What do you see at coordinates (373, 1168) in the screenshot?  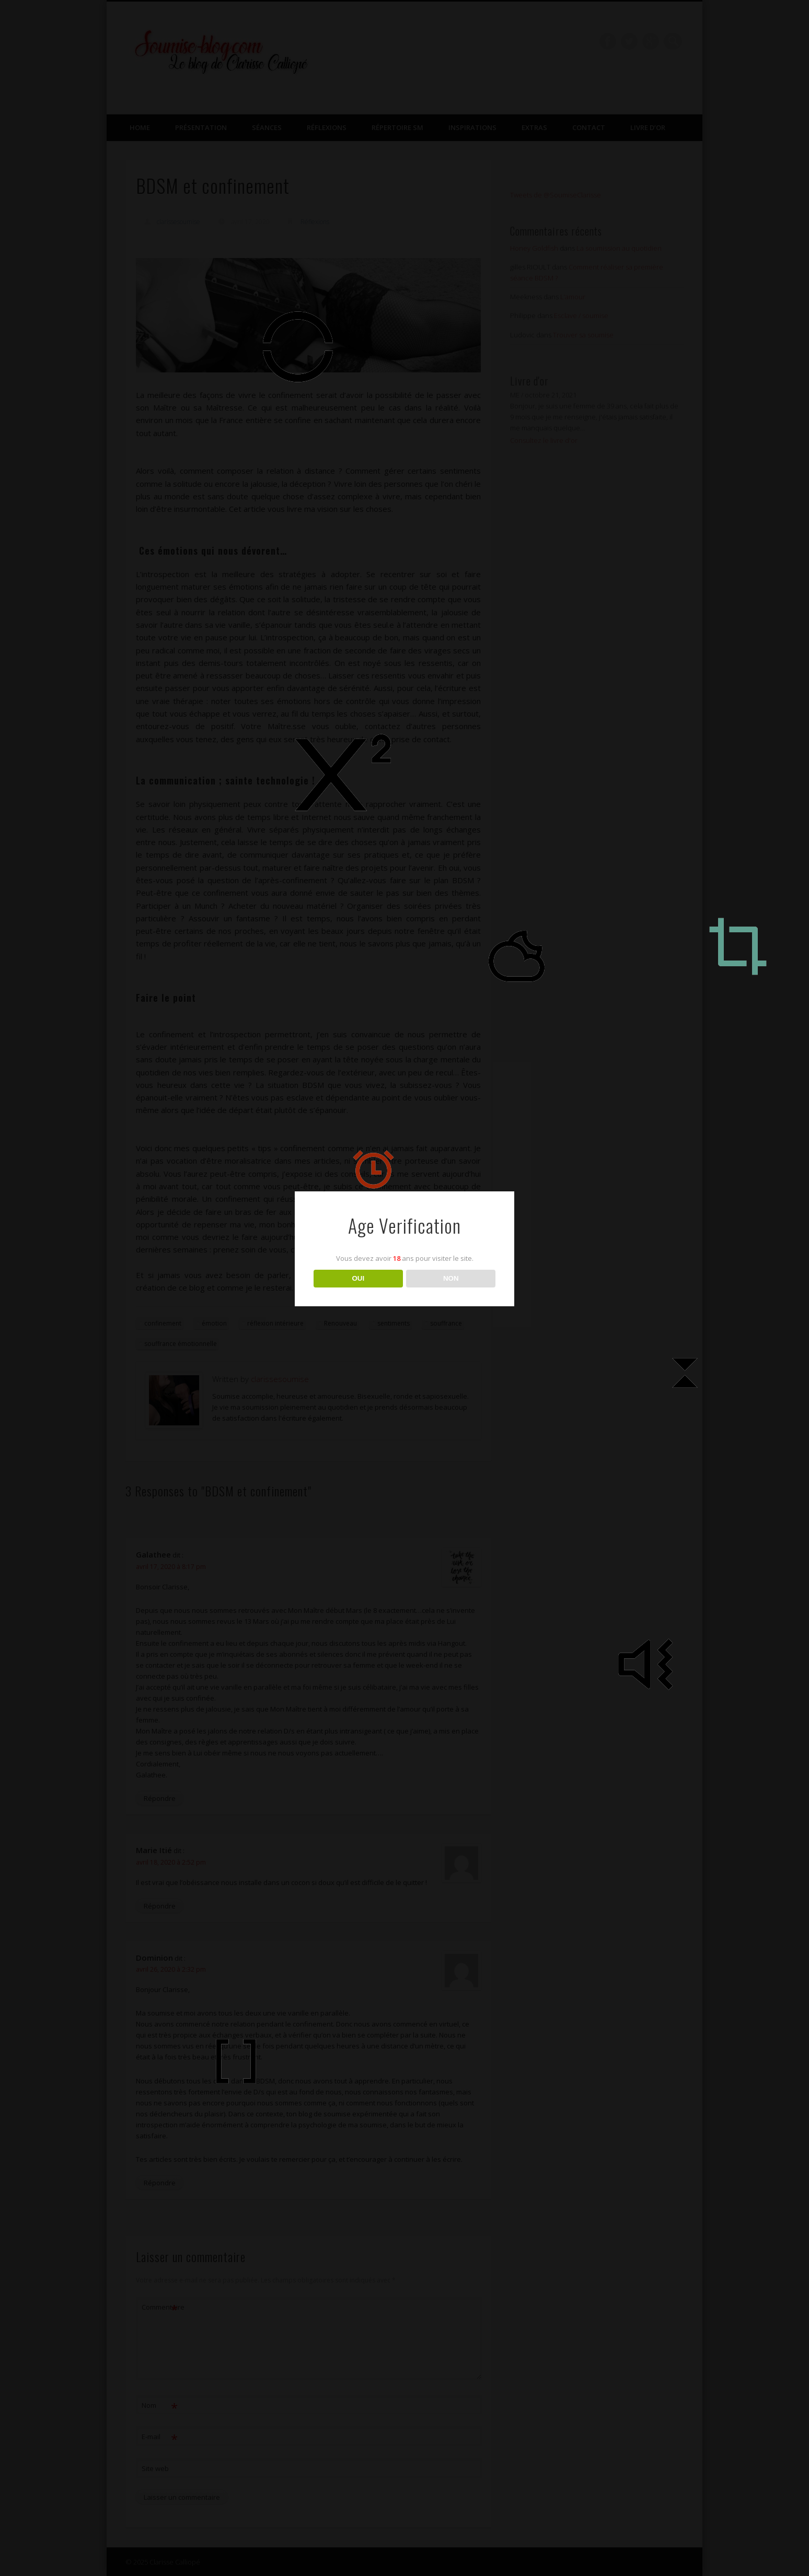 I see `set or manage alarms` at bounding box center [373, 1168].